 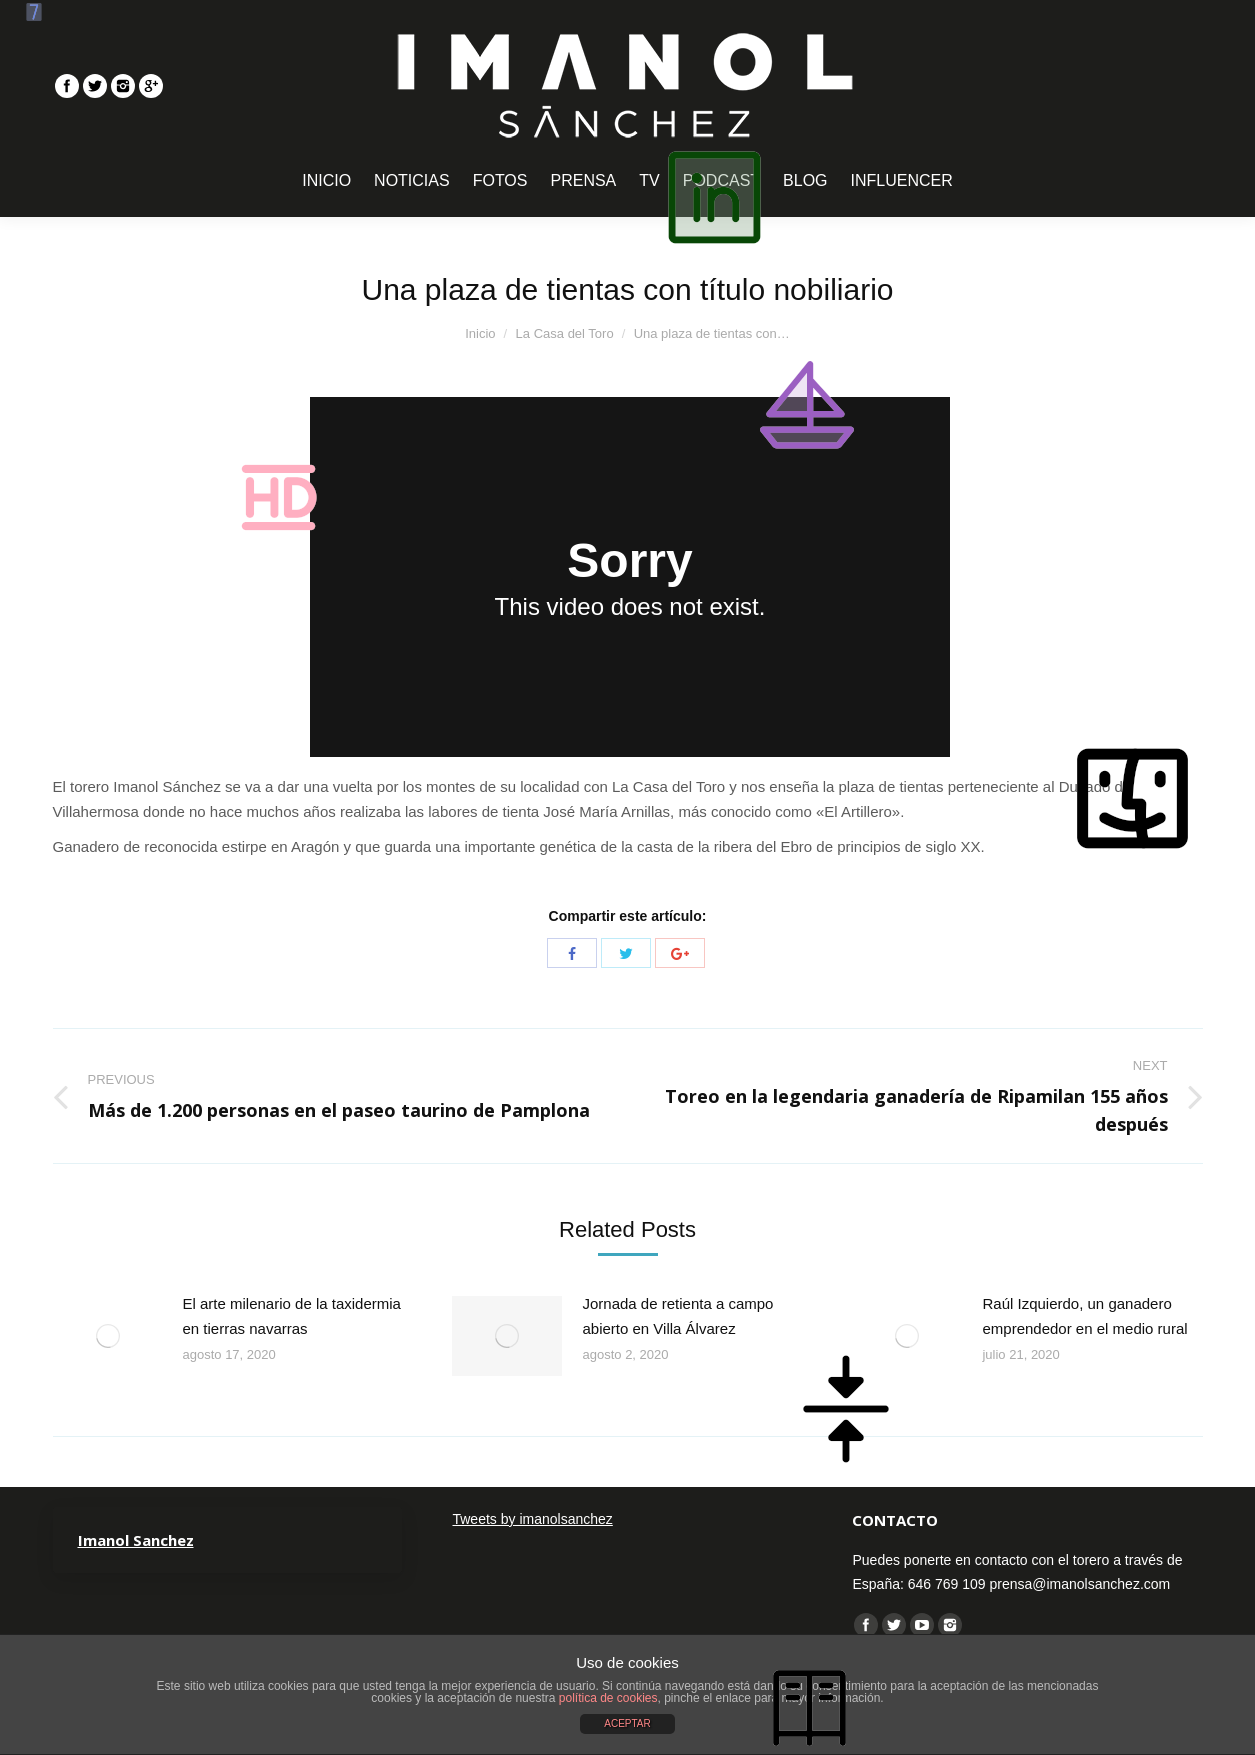 I want to click on access sailing or boating features, so click(x=807, y=411).